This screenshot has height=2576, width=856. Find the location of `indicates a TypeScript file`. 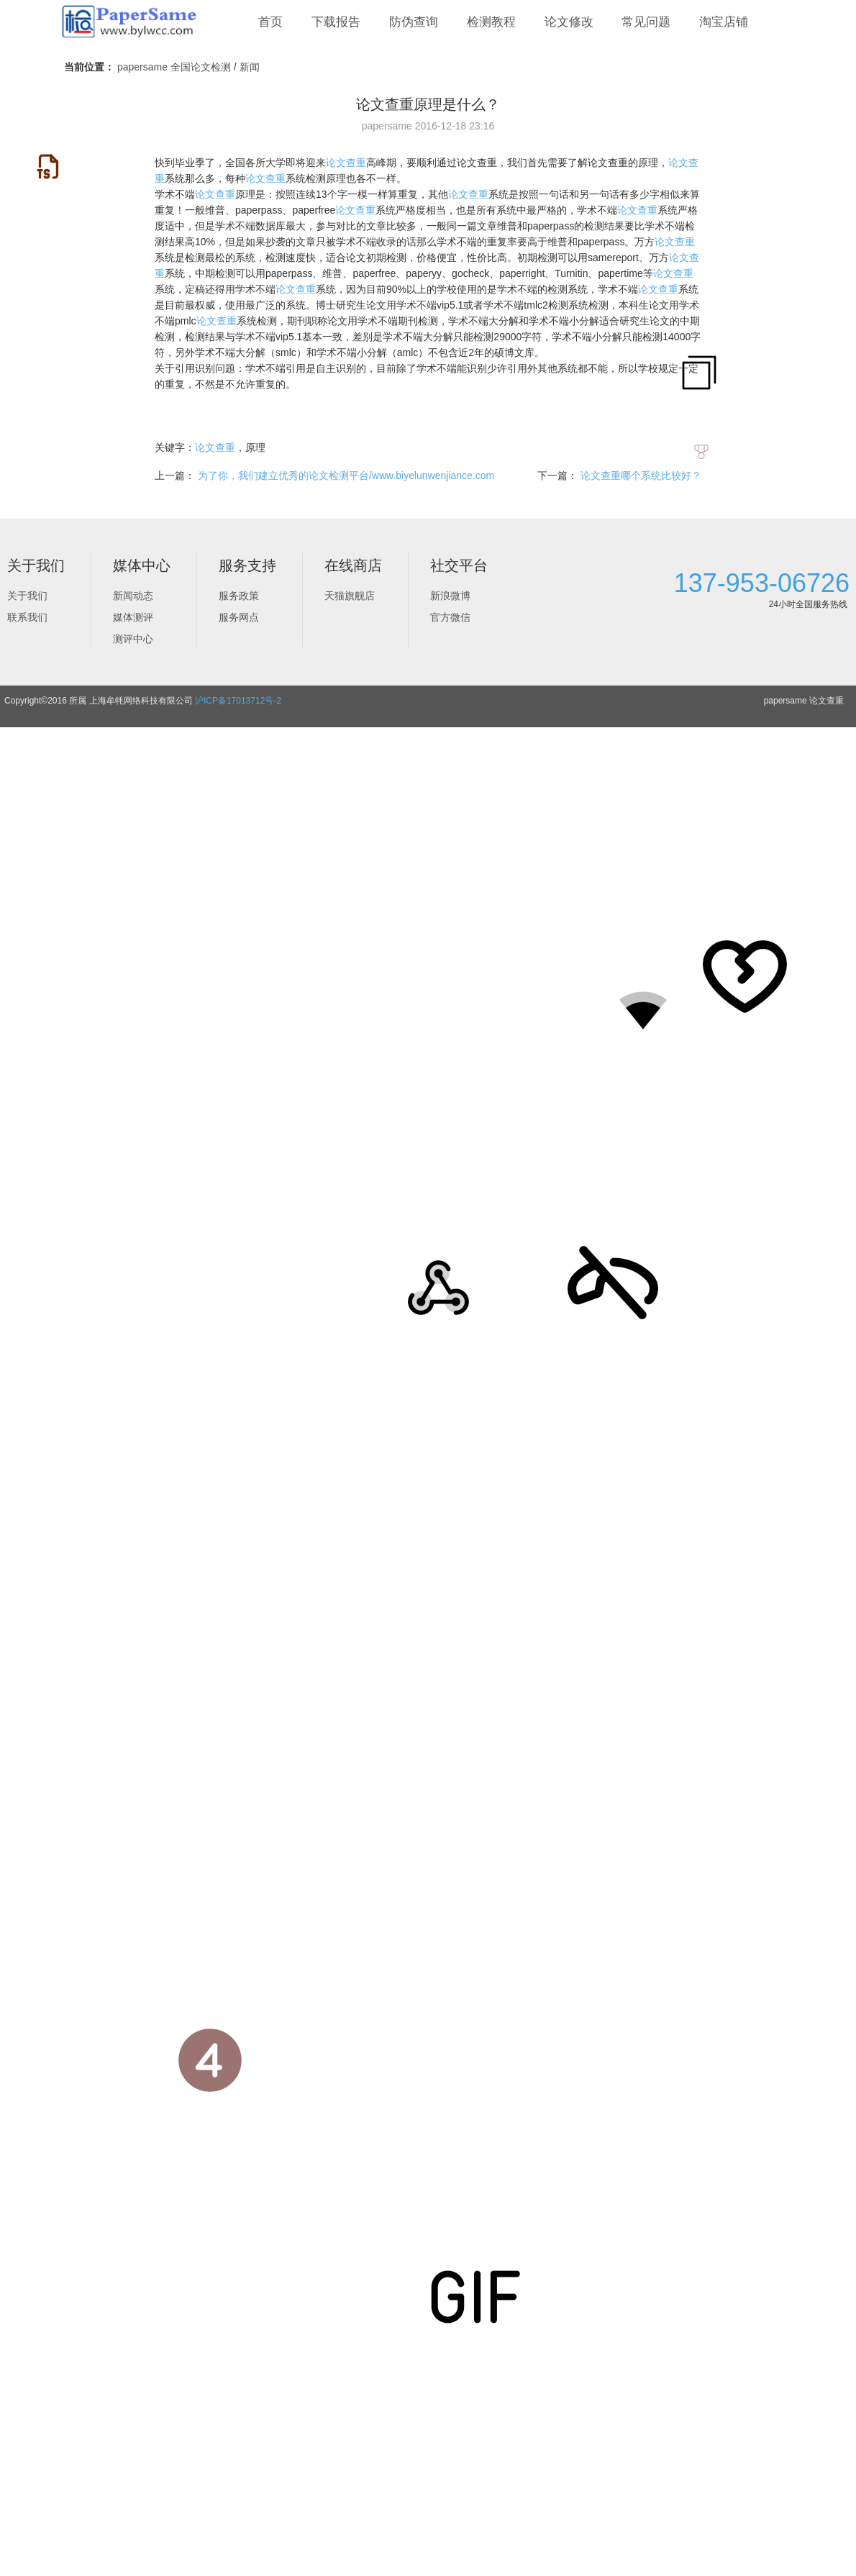

indicates a TypeScript file is located at coordinates (48, 166).